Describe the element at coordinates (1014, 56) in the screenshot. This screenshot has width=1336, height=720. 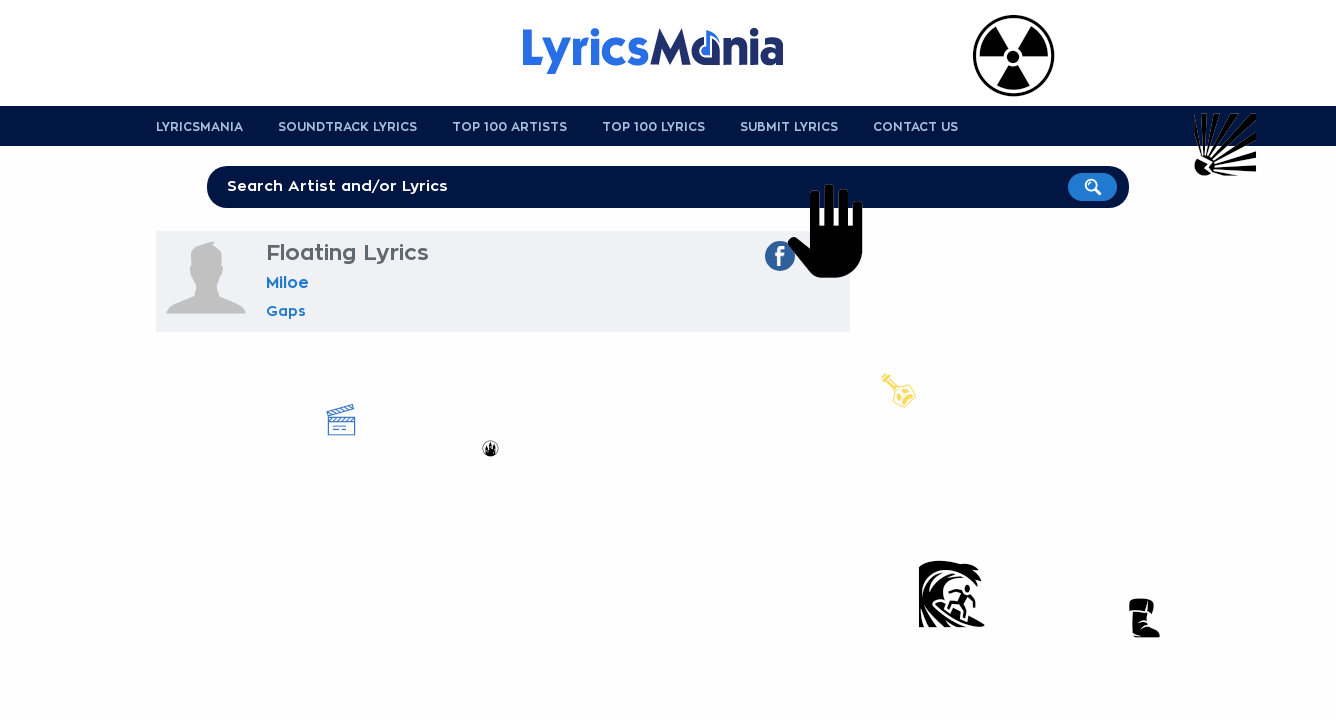
I see `indicates radioactive or hazardous material warning` at that location.